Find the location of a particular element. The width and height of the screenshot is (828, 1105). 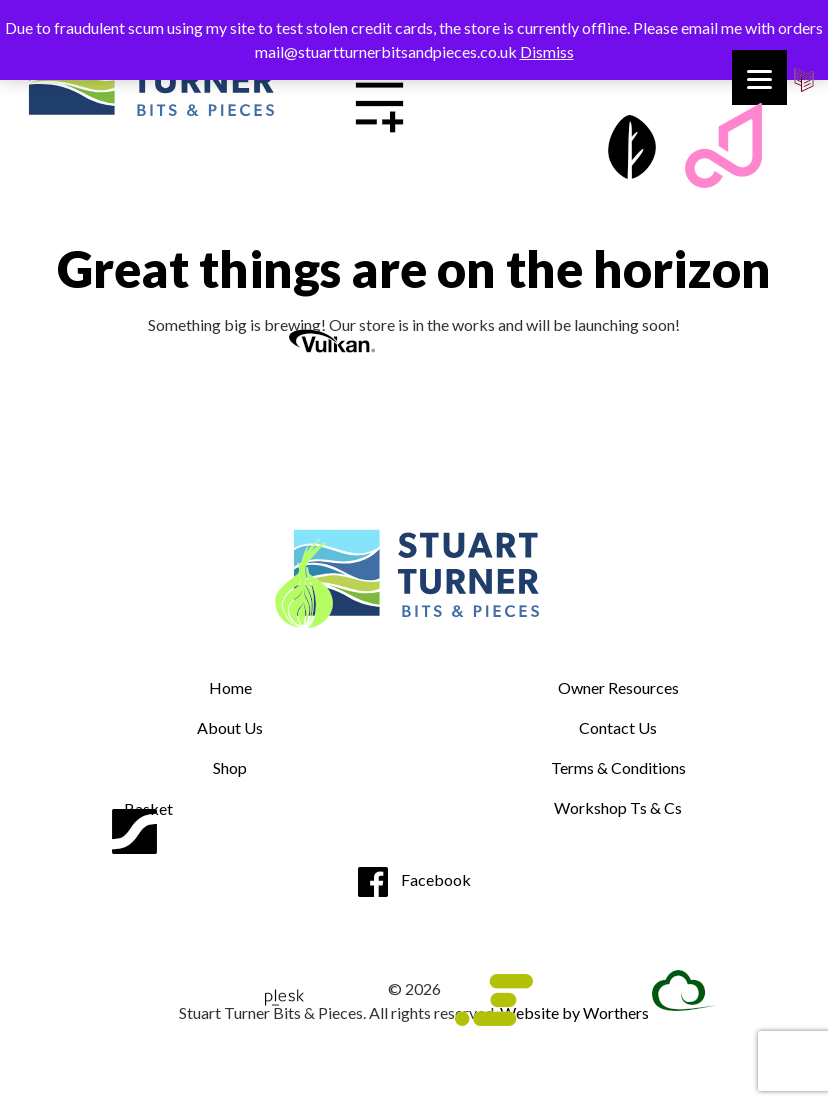

vulkan graphics API logo is located at coordinates (332, 341).